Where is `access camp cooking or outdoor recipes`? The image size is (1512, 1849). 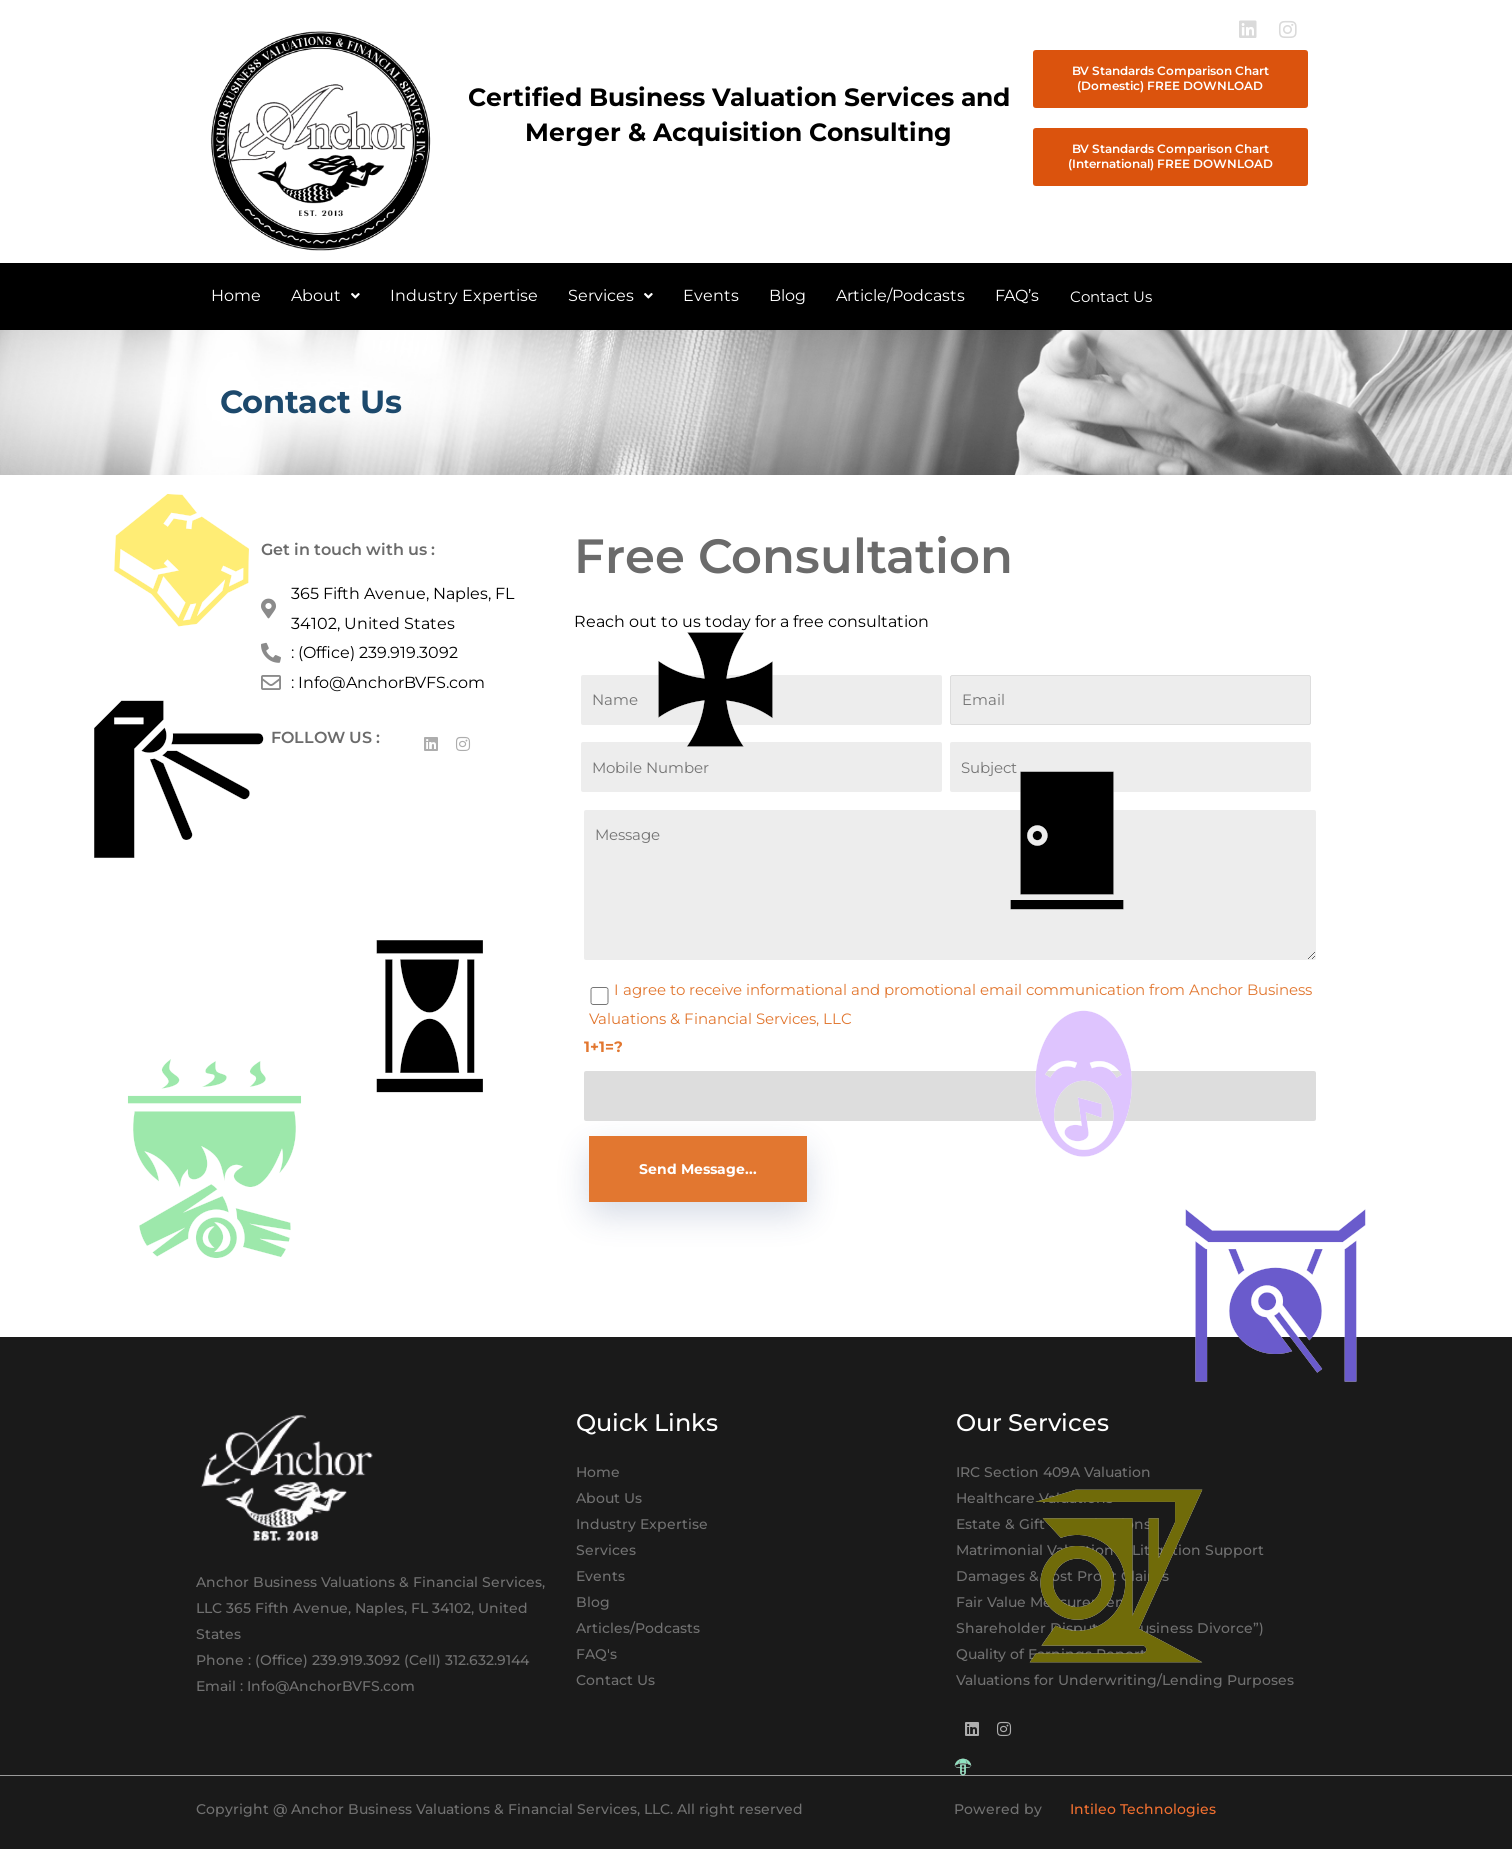
access camp cooking or outdoor recipes is located at coordinates (214, 1158).